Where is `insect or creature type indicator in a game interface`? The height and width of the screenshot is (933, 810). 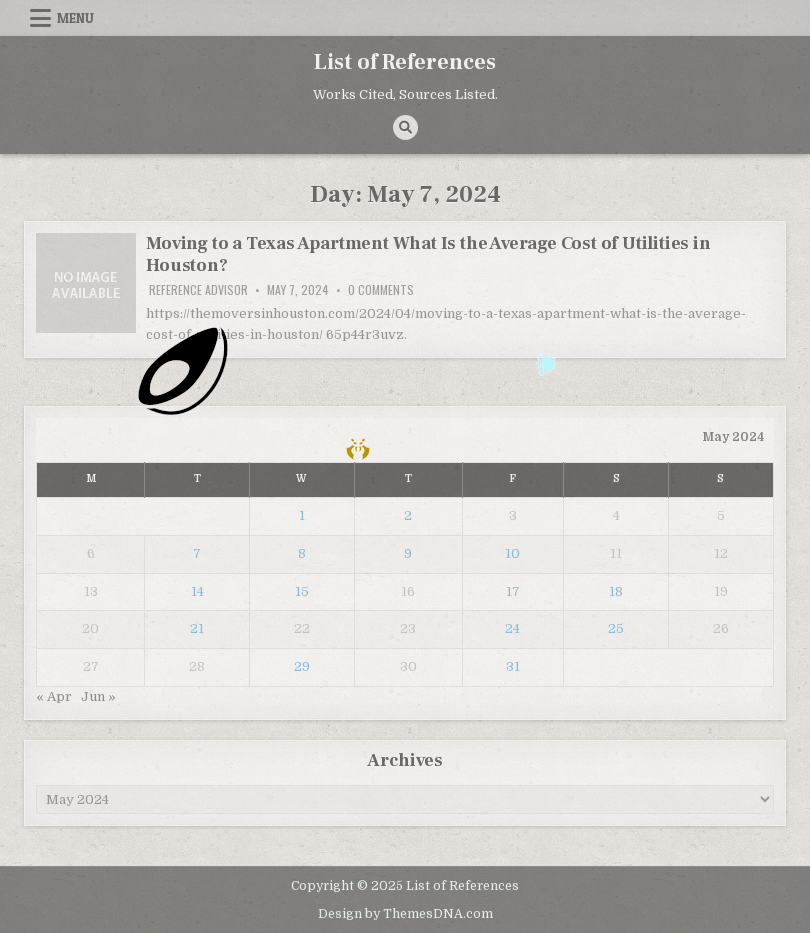
insect or creature type indicator in a game interface is located at coordinates (358, 449).